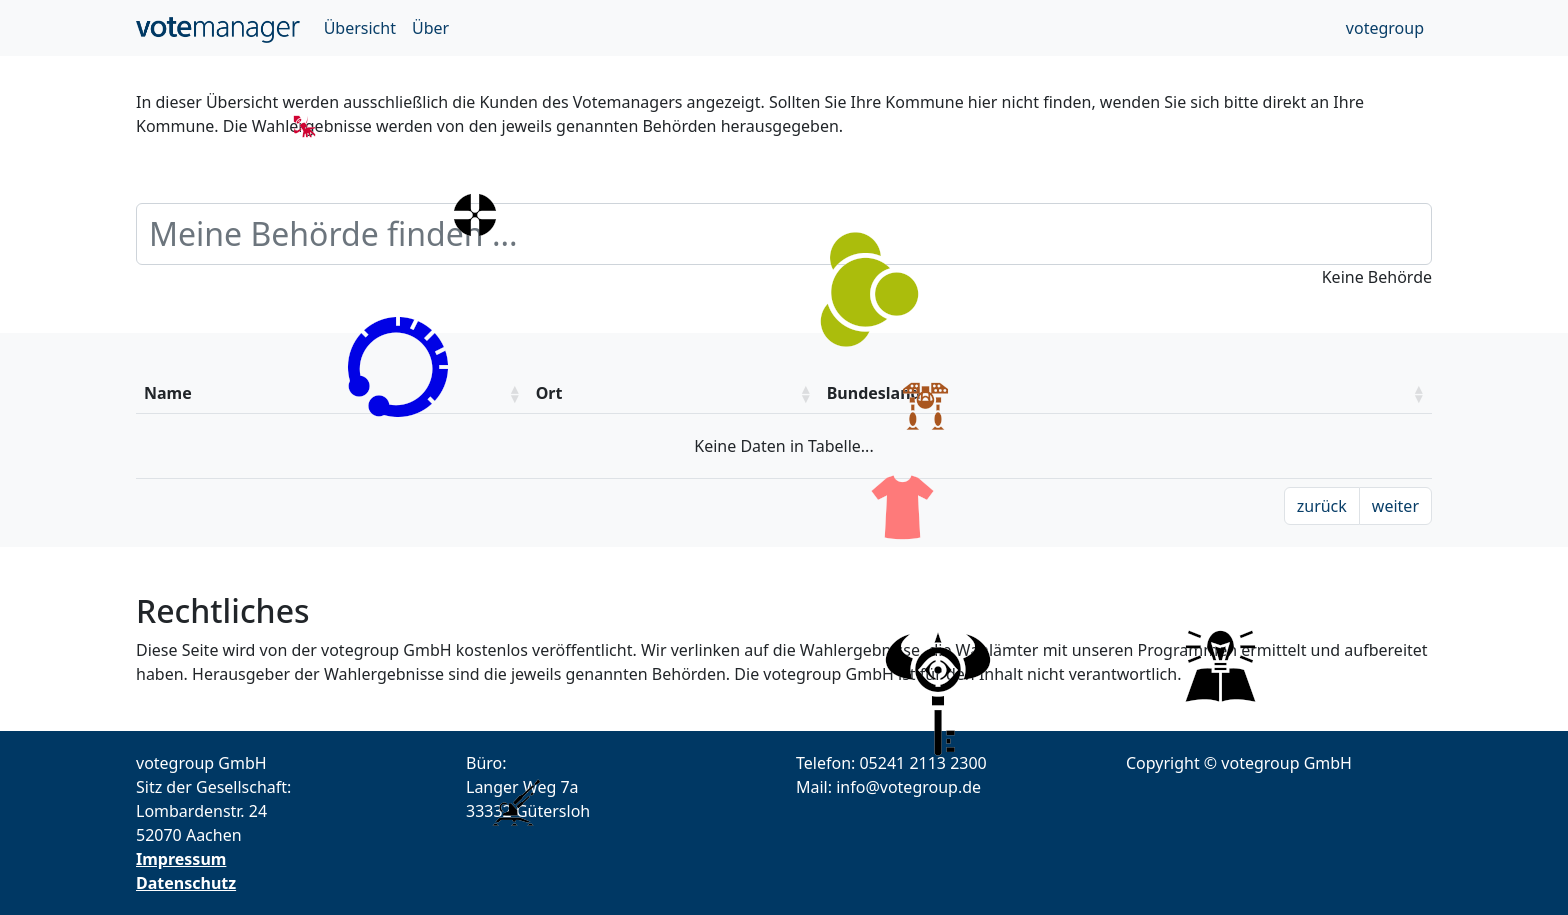 This screenshot has width=1568, height=915. What do you see at coordinates (475, 215) in the screenshot?
I see `target or crosshair indicator` at bounding box center [475, 215].